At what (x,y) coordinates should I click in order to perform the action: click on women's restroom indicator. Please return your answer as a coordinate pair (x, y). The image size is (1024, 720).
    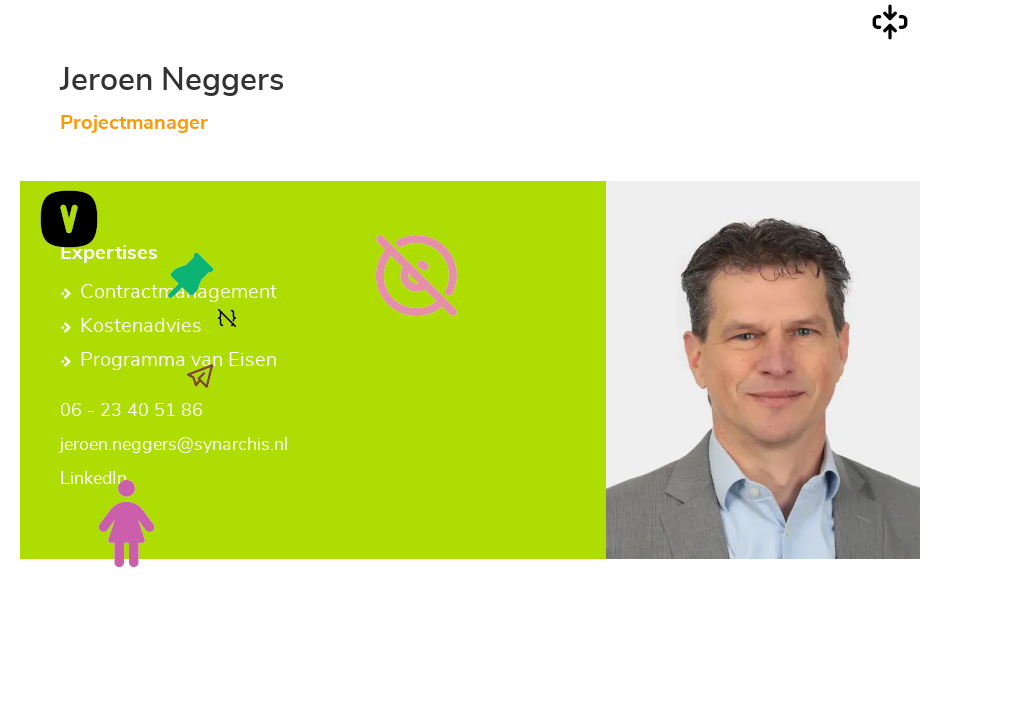
    Looking at the image, I should click on (126, 523).